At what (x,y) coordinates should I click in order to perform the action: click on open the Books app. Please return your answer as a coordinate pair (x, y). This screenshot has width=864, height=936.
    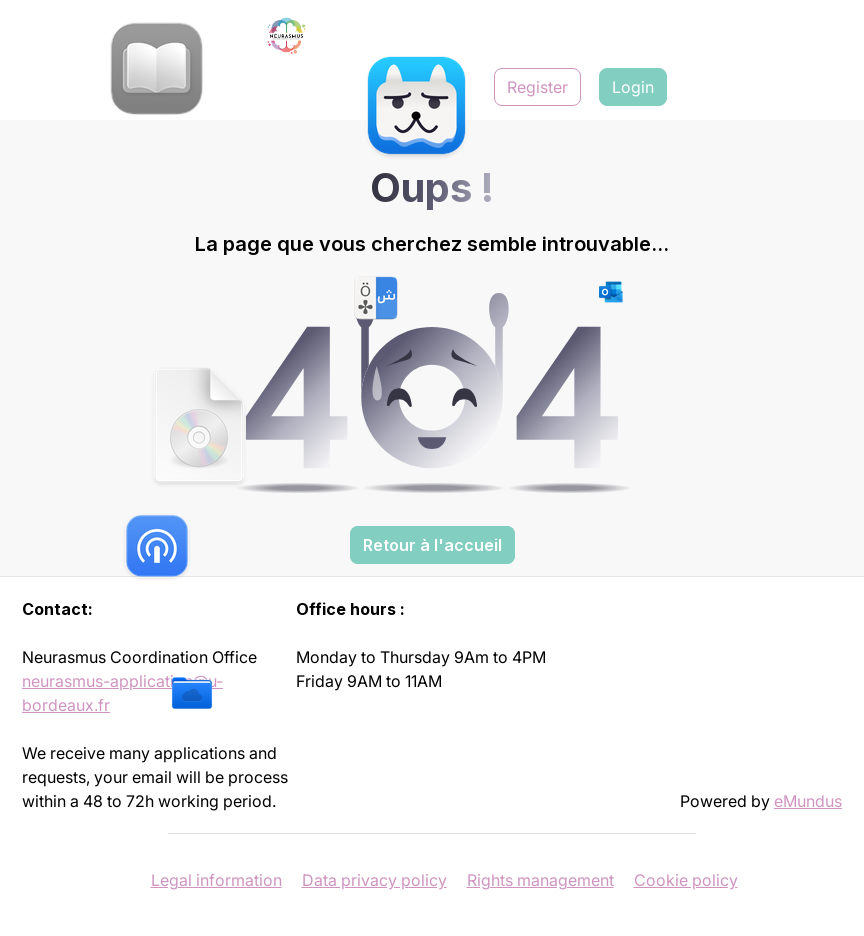
    Looking at the image, I should click on (156, 68).